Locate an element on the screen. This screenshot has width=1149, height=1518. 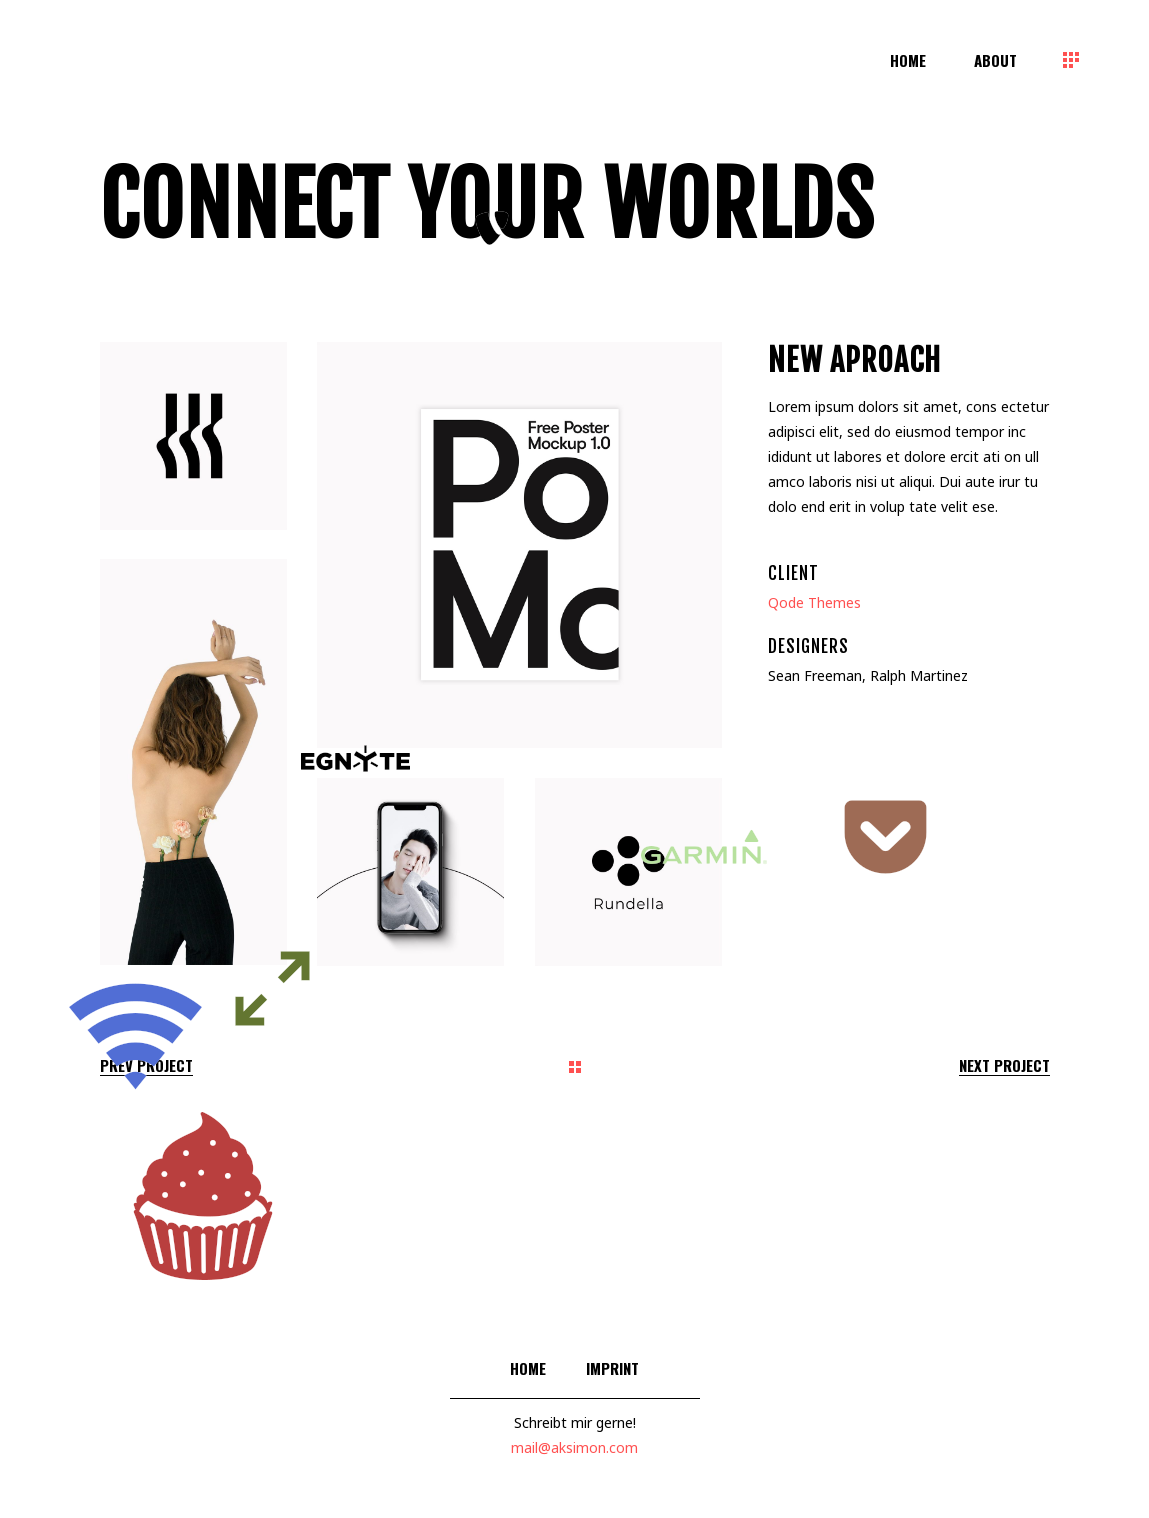
indicates active wifi connection is located at coordinates (135, 1036).